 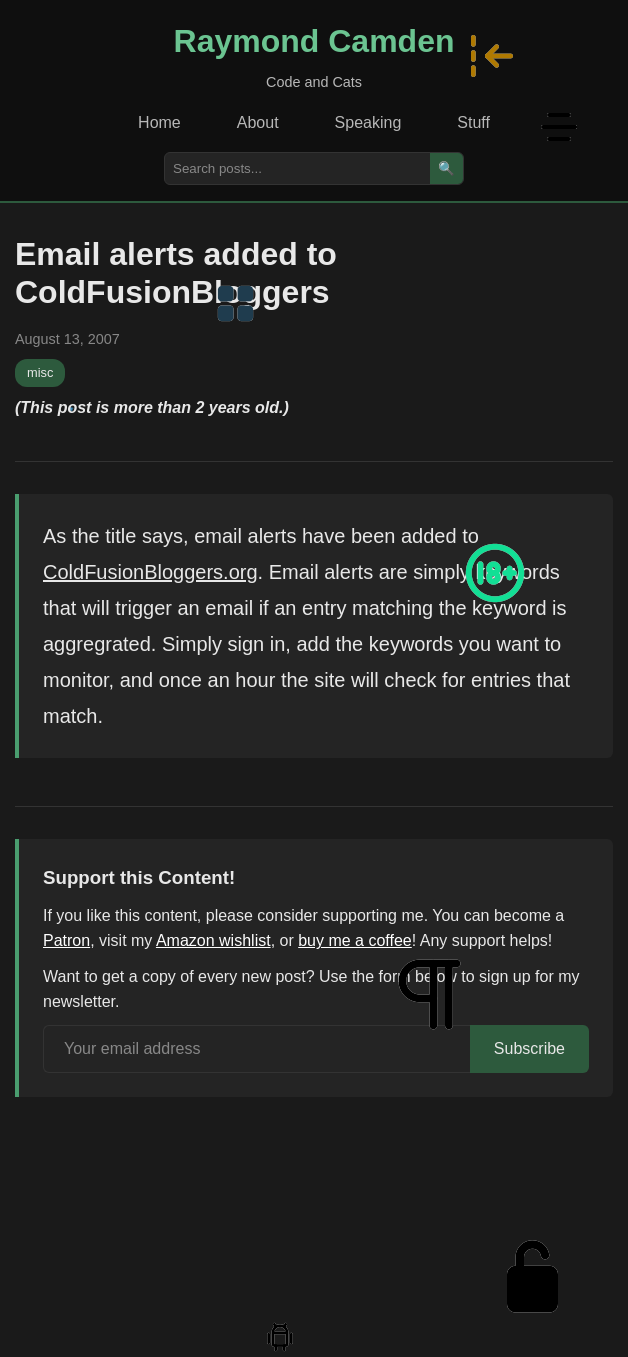 I want to click on unlock this item or feature, so click(x=532, y=1278).